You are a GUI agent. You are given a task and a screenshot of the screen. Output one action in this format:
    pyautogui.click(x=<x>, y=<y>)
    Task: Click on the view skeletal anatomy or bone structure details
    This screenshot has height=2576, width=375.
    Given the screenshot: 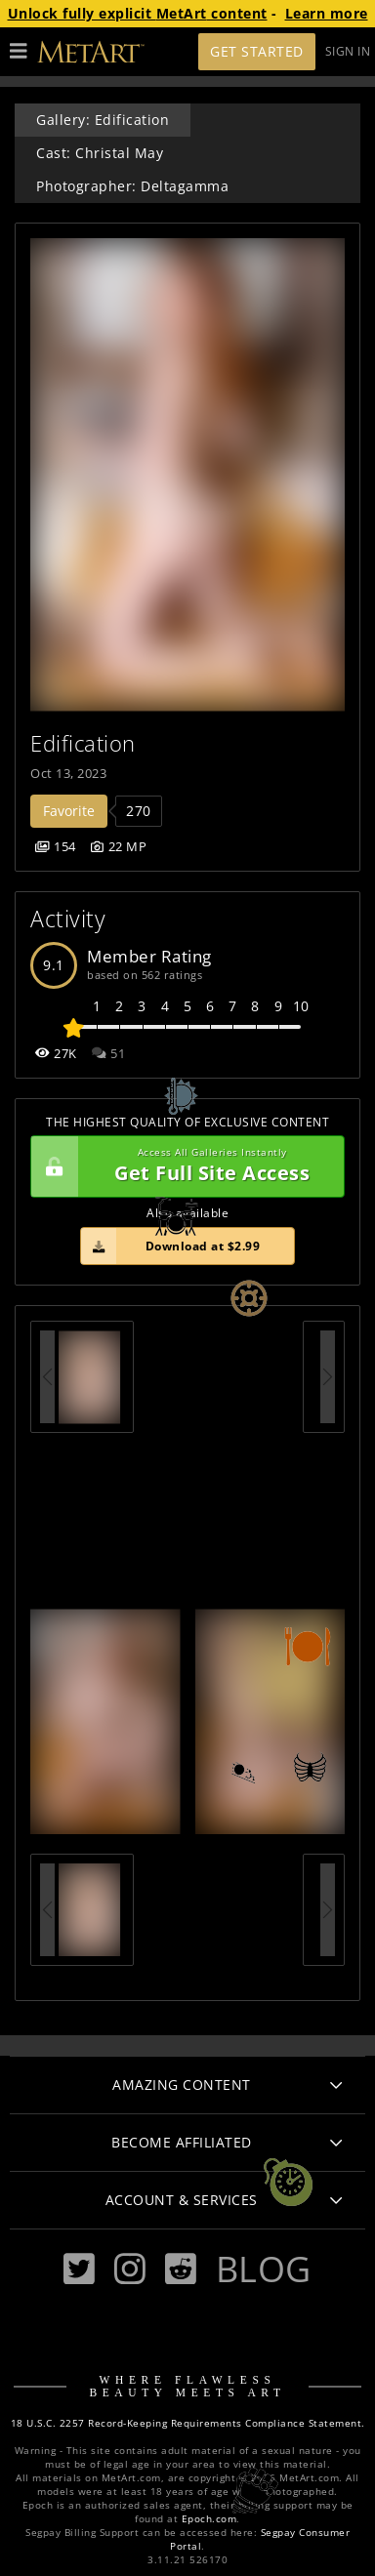 What is the action you would take?
    pyautogui.click(x=310, y=1767)
    